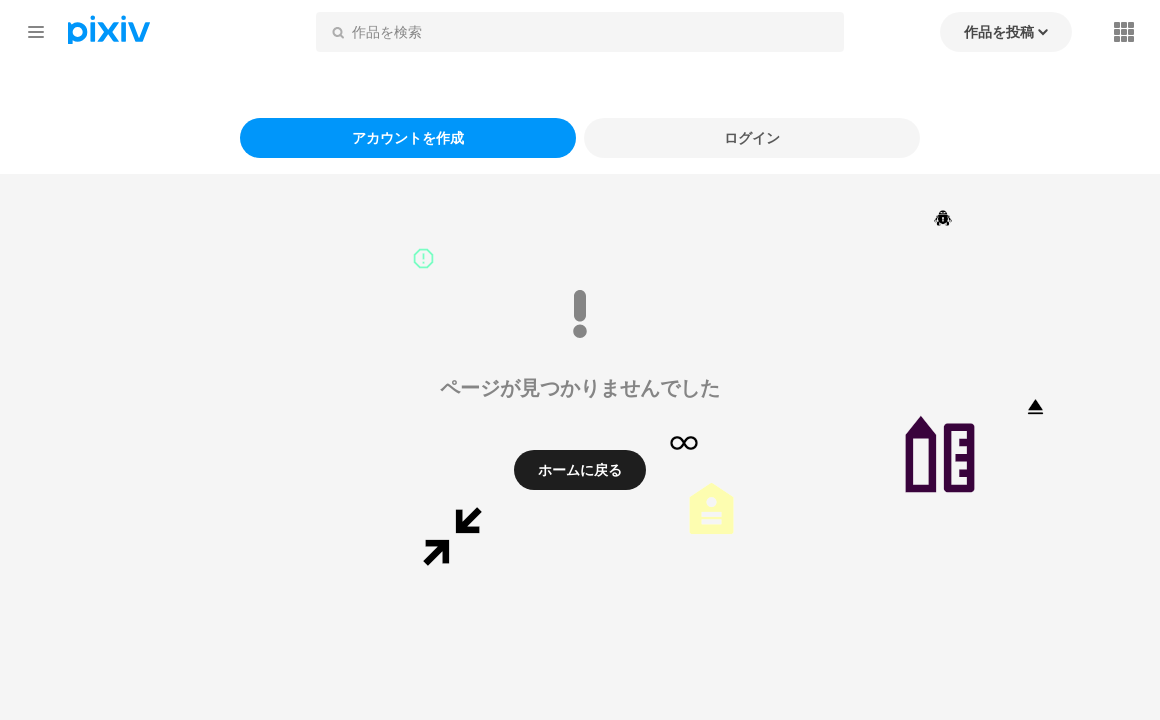  Describe the element at coordinates (1035, 407) in the screenshot. I see `eject media or disc` at that location.